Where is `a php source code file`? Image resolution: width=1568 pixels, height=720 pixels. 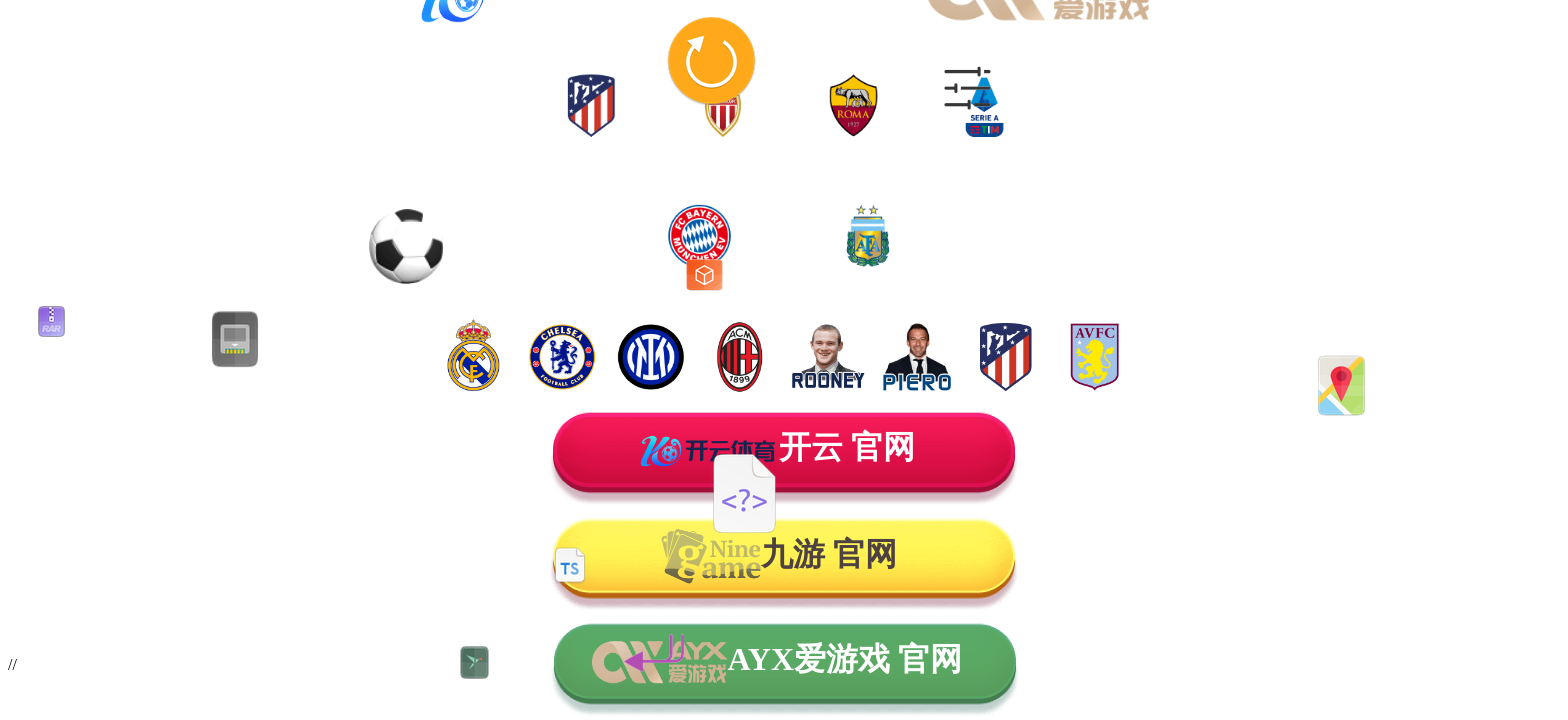
a php source code file is located at coordinates (744, 493).